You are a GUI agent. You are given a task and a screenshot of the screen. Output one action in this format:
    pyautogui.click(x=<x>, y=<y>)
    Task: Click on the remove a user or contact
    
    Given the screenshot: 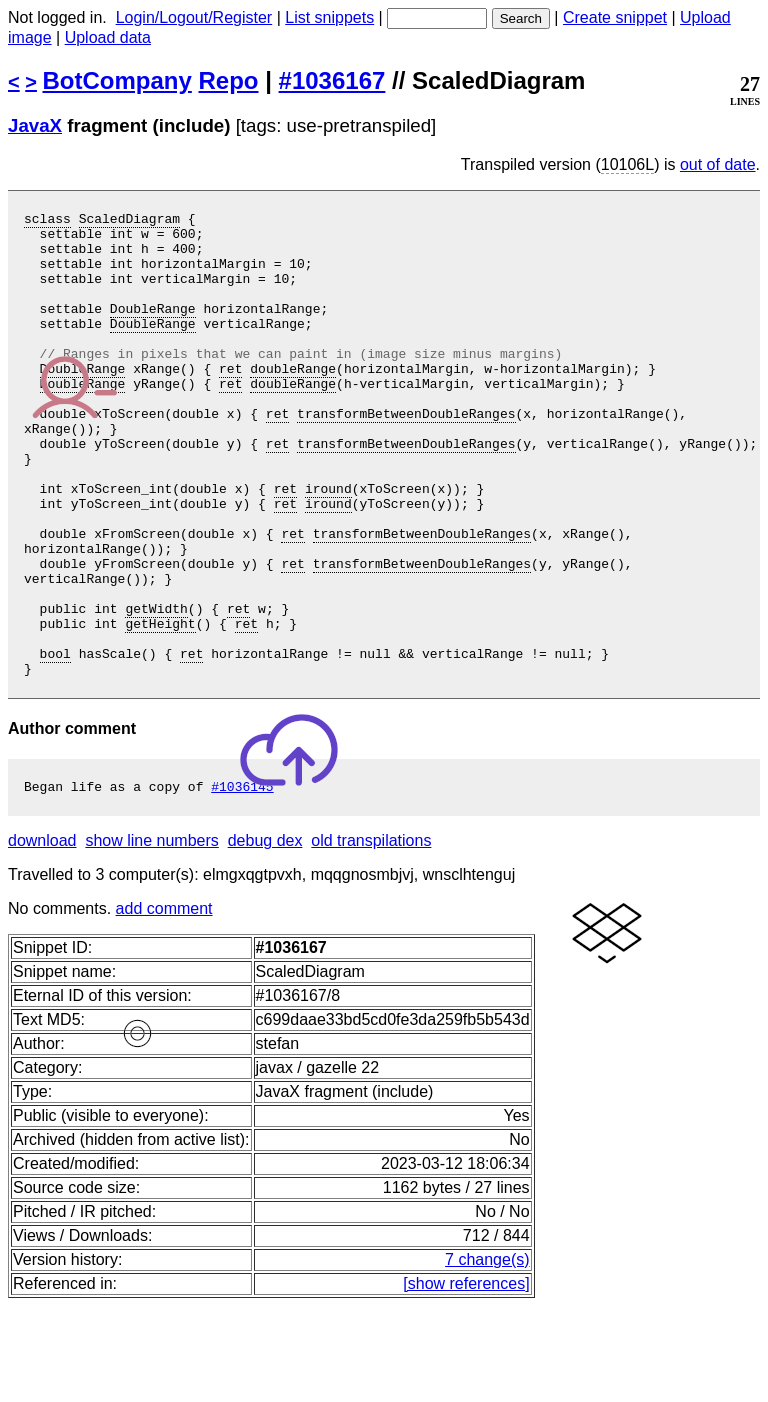 What is the action you would take?
    pyautogui.click(x=72, y=390)
    